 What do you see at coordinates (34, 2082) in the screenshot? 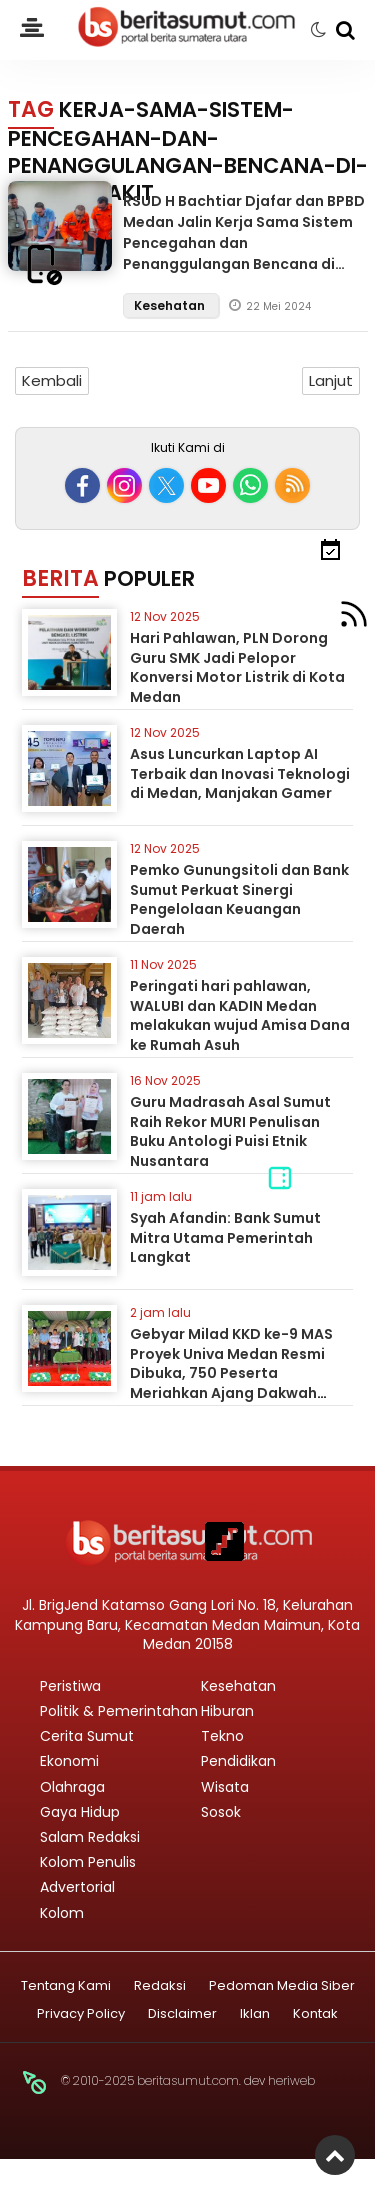
I see `cursor interaction disabled` at bounding box center [34, 2082].